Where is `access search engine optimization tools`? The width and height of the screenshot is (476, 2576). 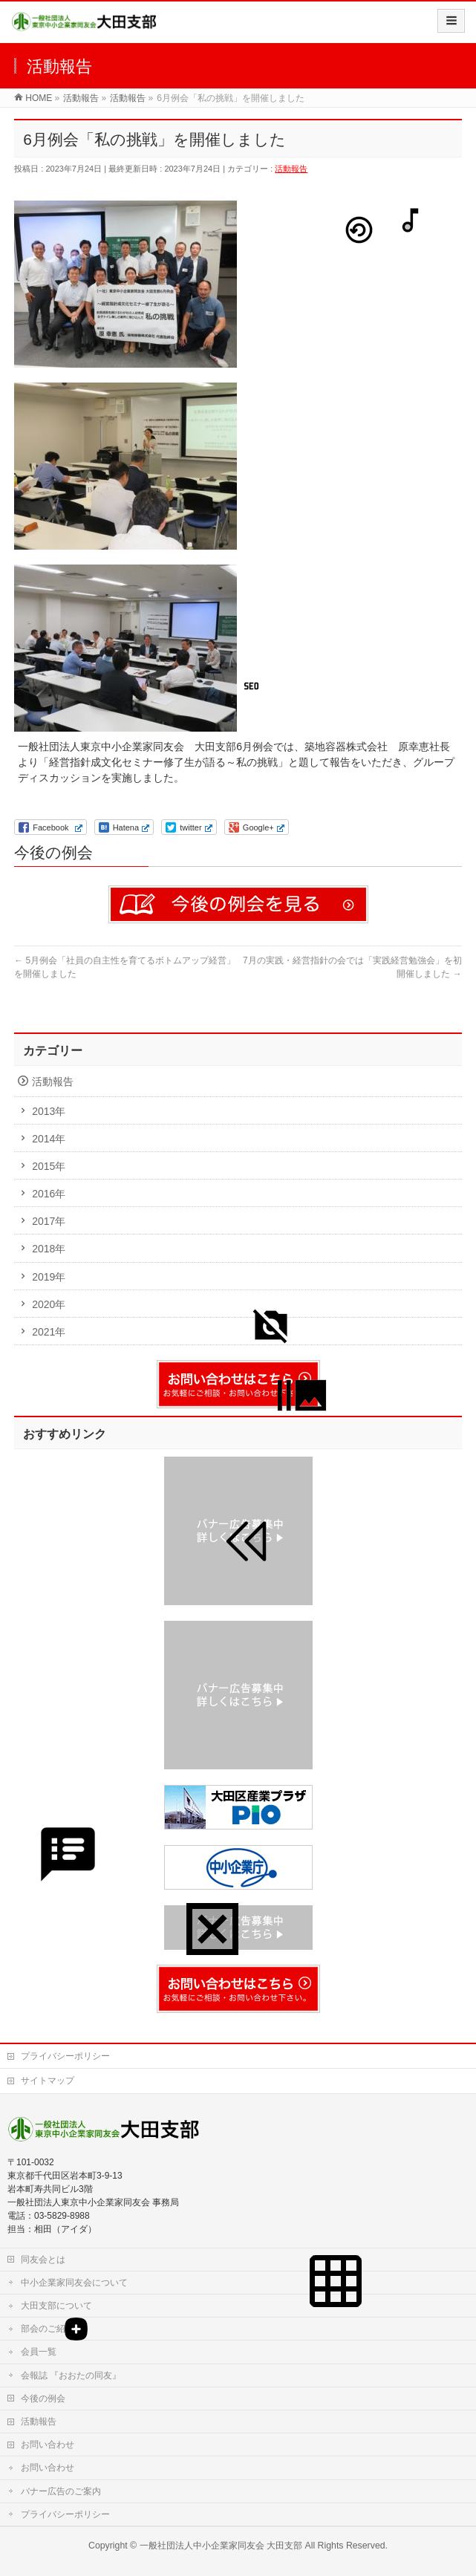 access search engine optimization tools is located at coordinates (251, 686).